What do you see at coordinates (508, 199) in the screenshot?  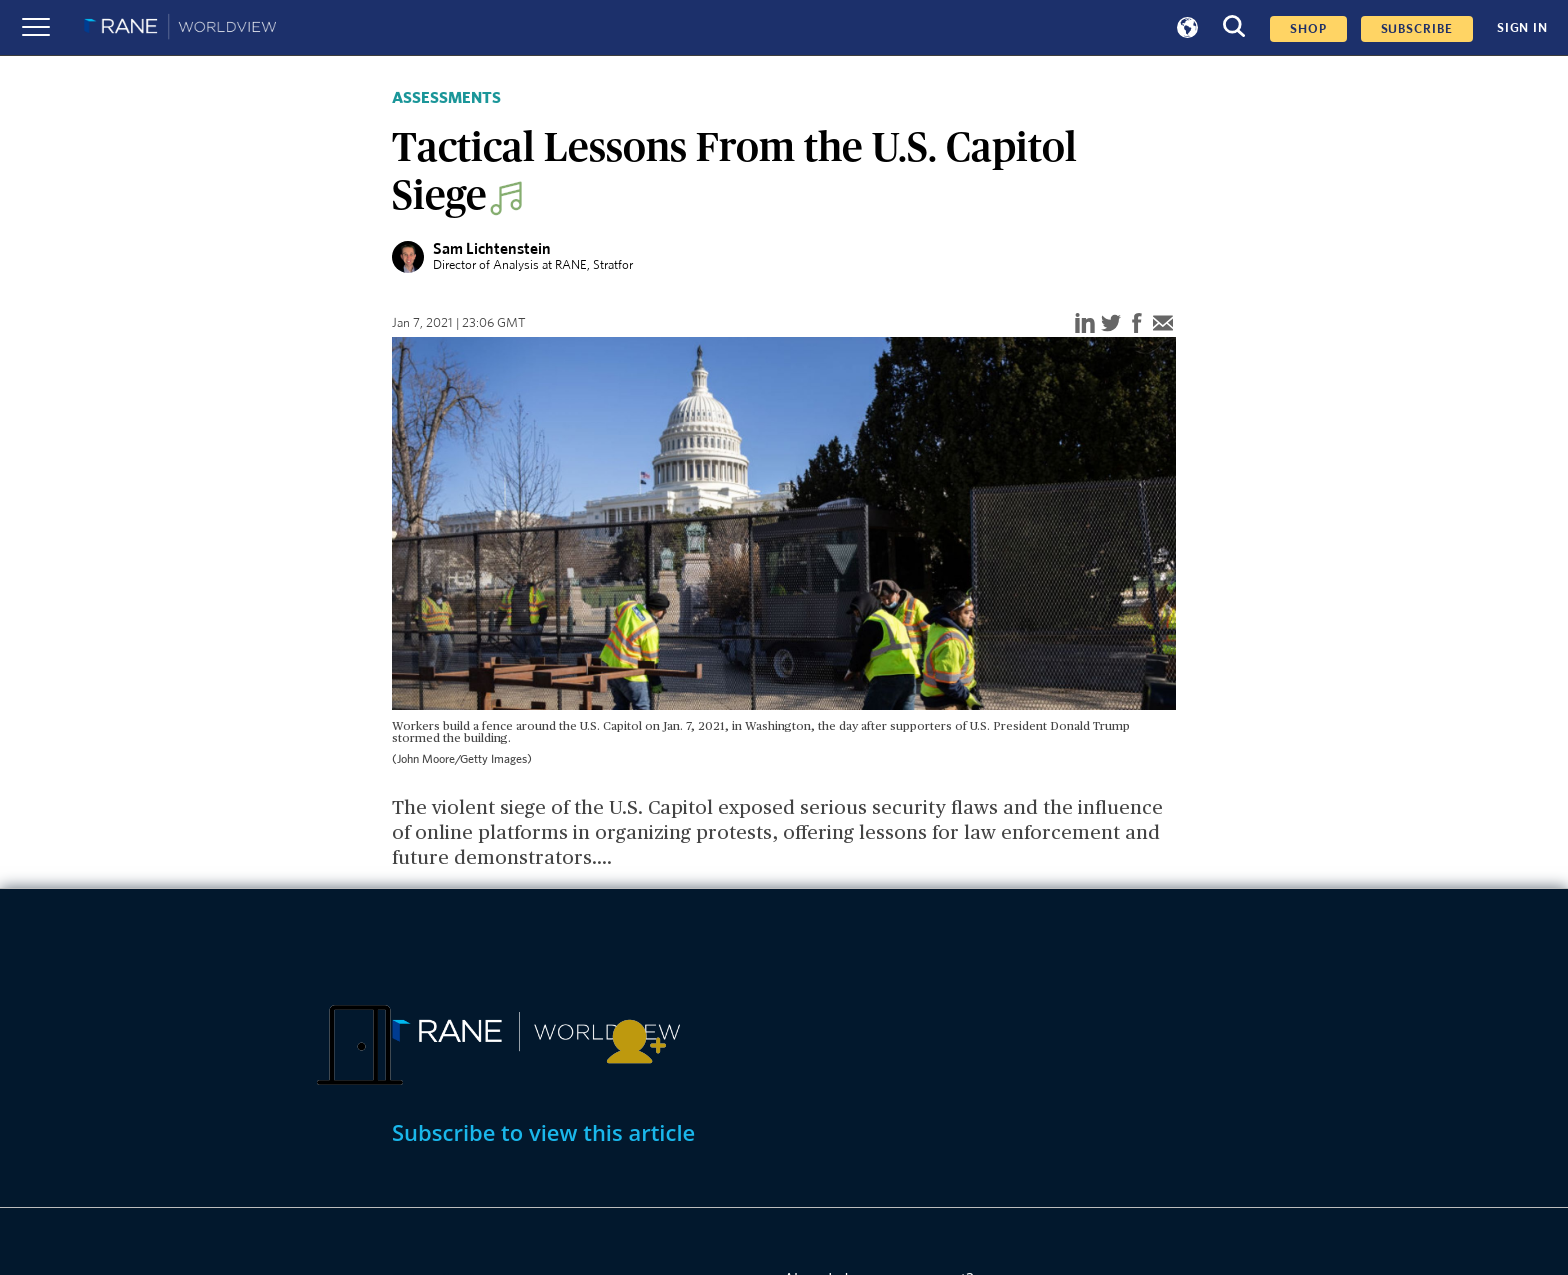 I see `access music library or player` at bounding box center [508, 199].